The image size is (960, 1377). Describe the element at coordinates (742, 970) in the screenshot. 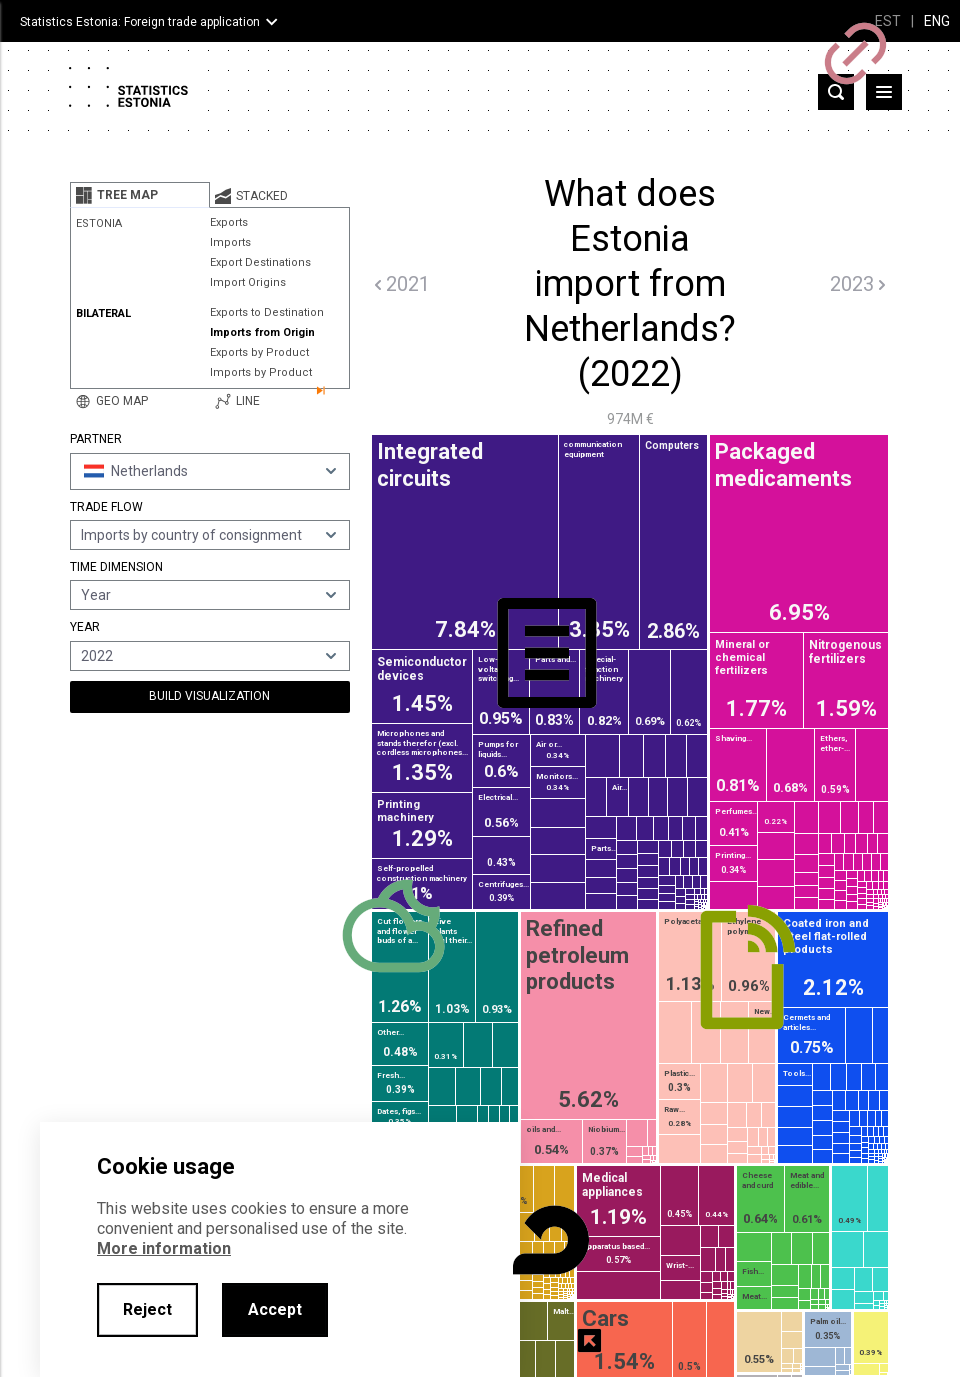

I see `enable mobile hotspot` at that location.